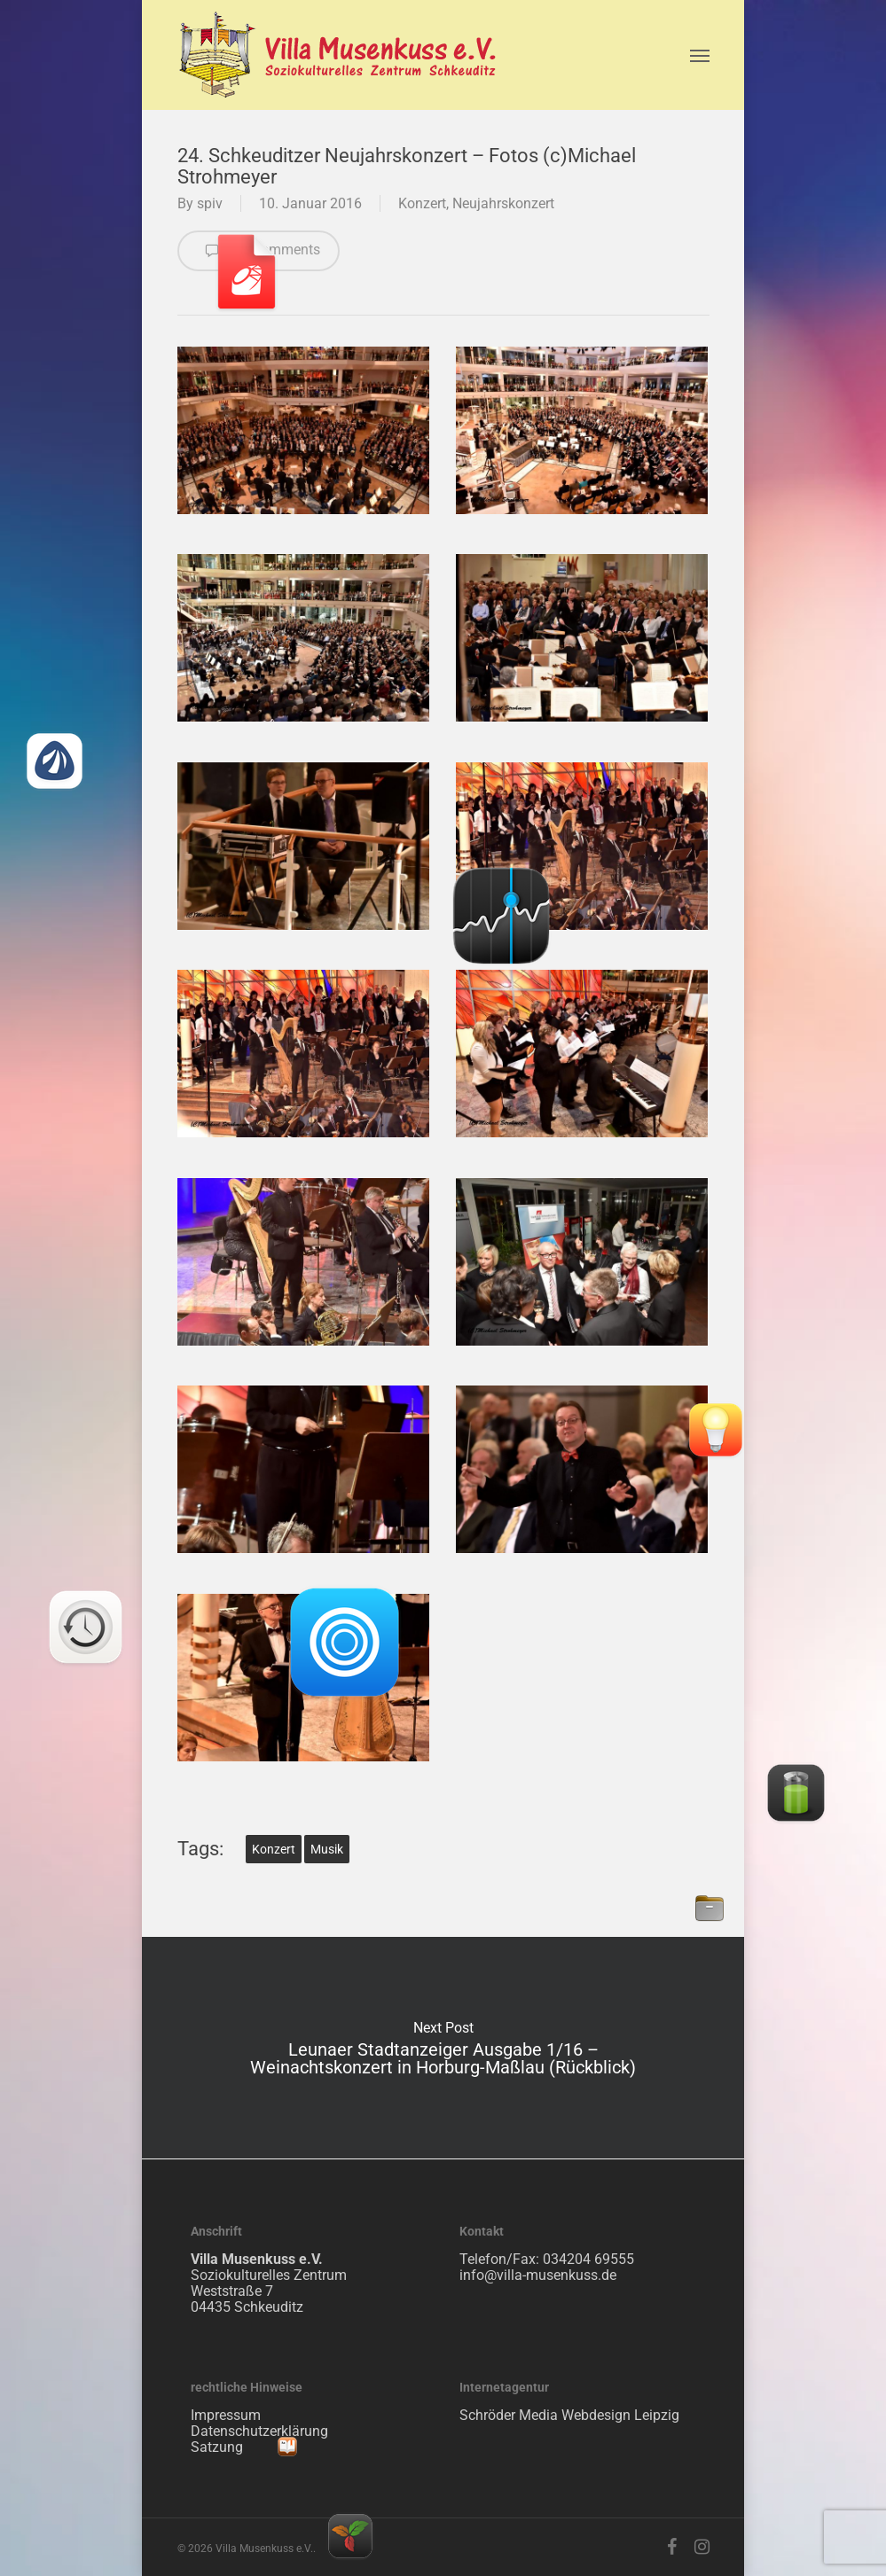 The height and width of the screenshot is (2576, 886). Describe the element at coordinates (710, 1908) in the screenshot. I see `open the file manager application` at that location.